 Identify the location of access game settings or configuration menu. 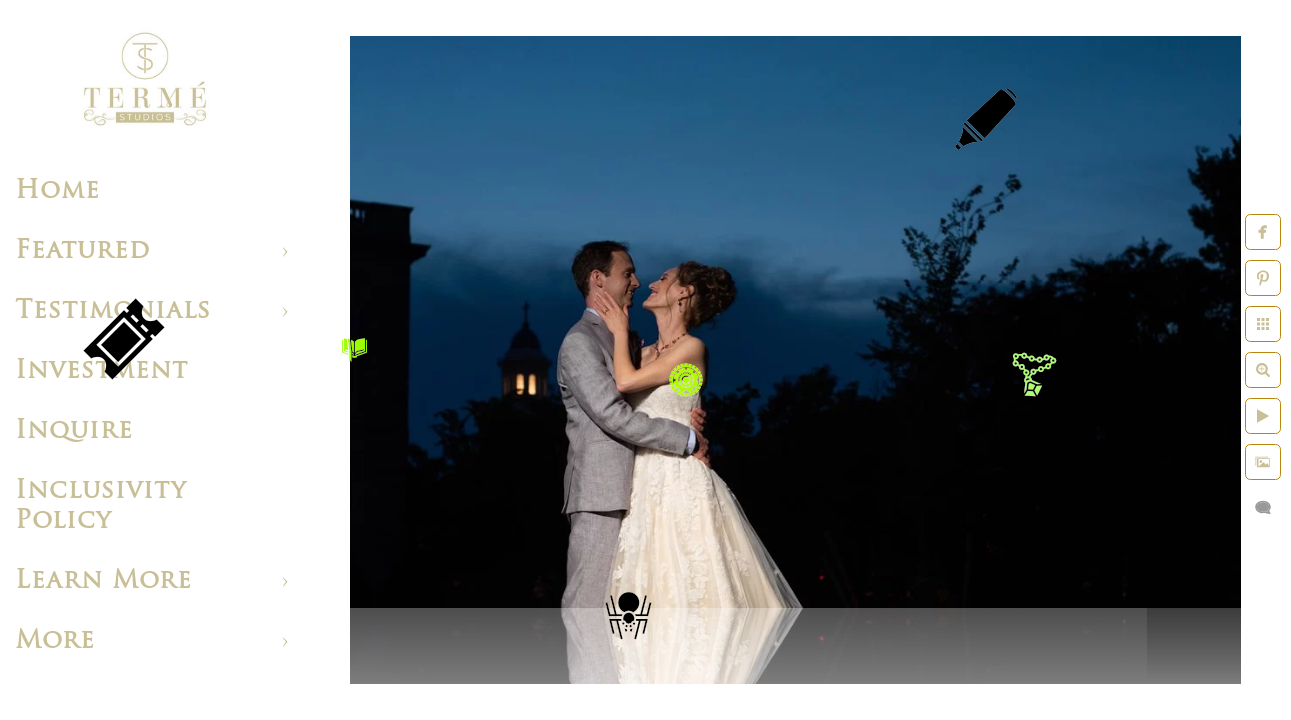
(686, 380).